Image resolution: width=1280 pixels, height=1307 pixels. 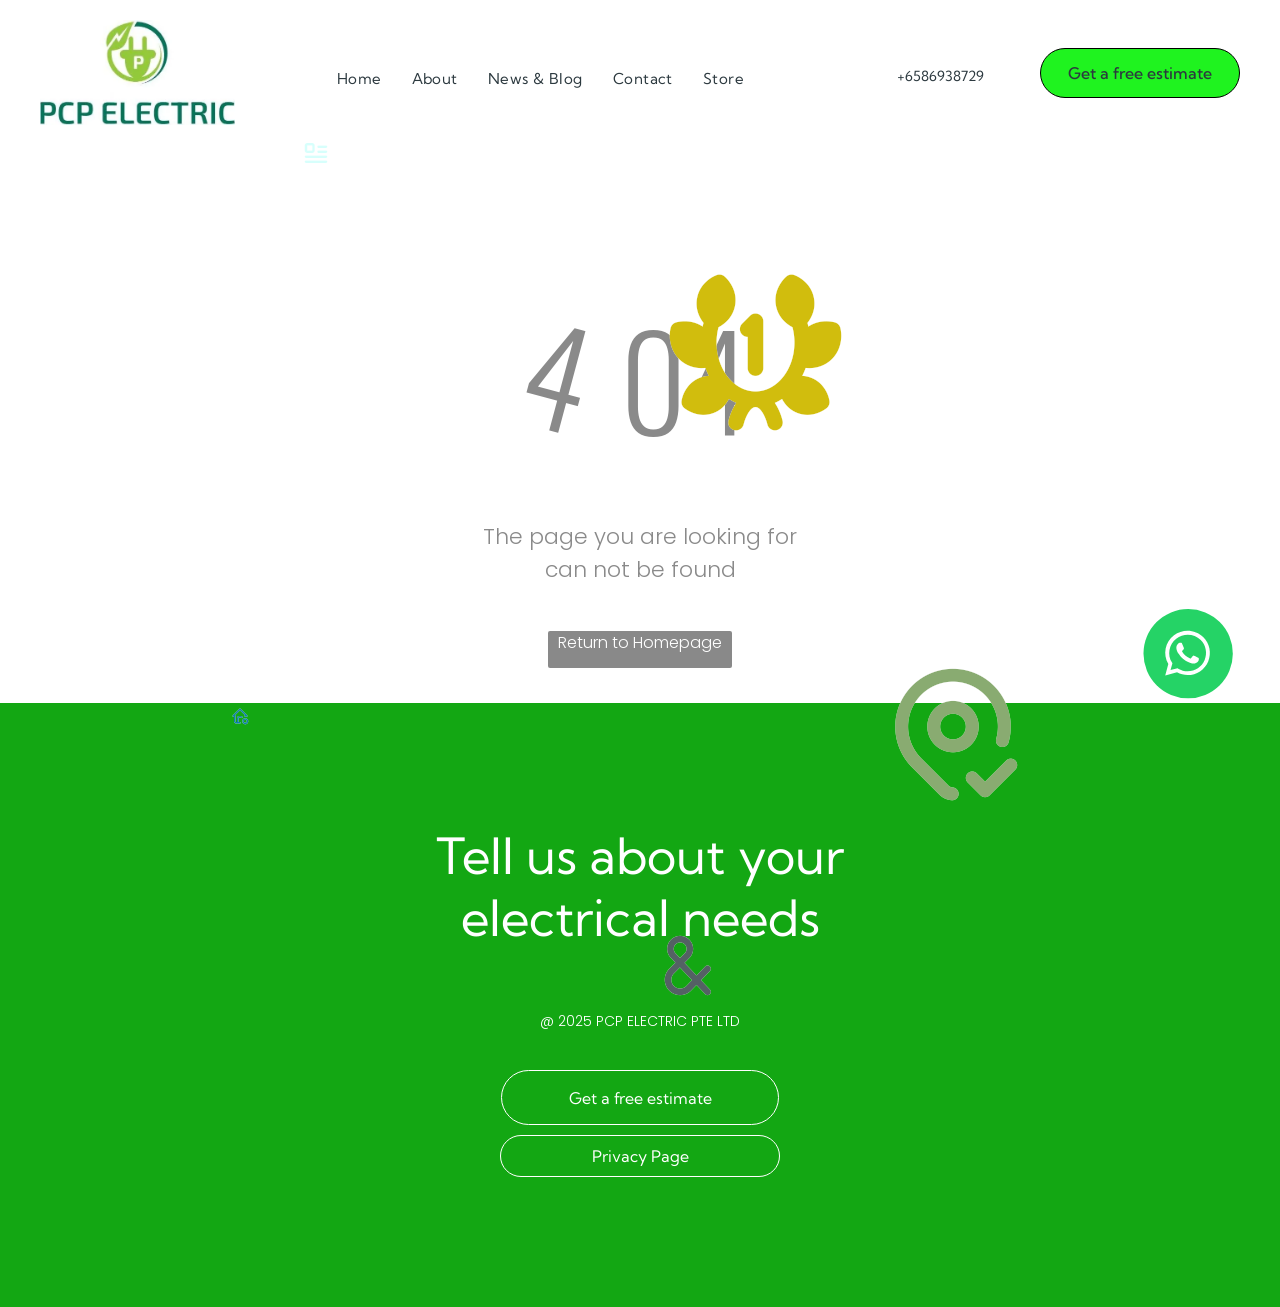 I want to click on home location with active status indicator, so click(x=240, y=716).